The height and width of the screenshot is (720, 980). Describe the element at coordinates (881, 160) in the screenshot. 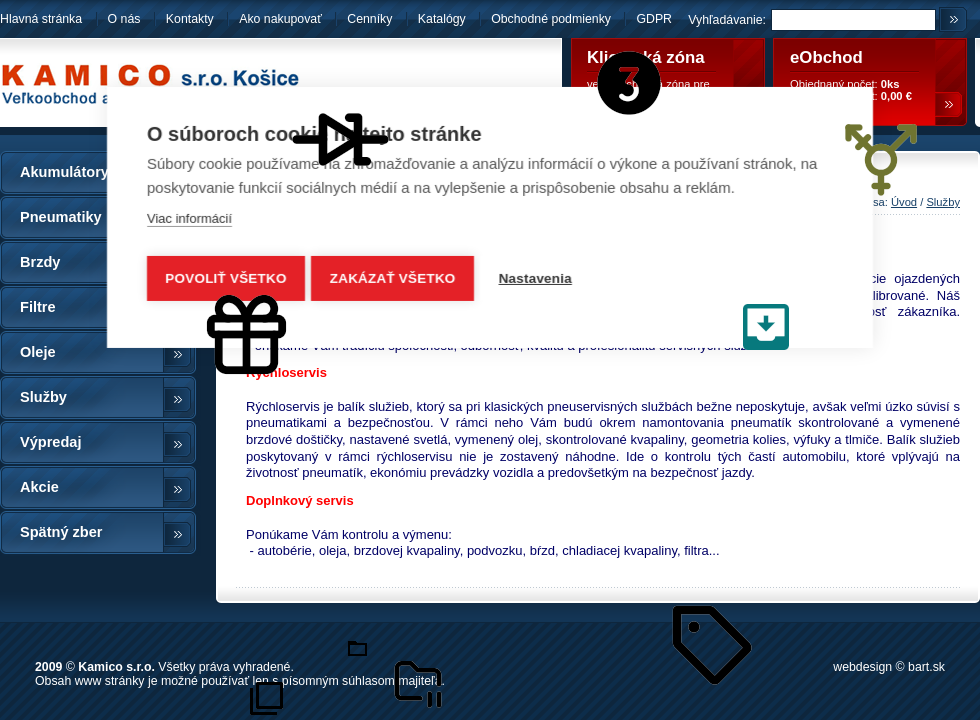

I see `indicates transgender identity option` at that location.